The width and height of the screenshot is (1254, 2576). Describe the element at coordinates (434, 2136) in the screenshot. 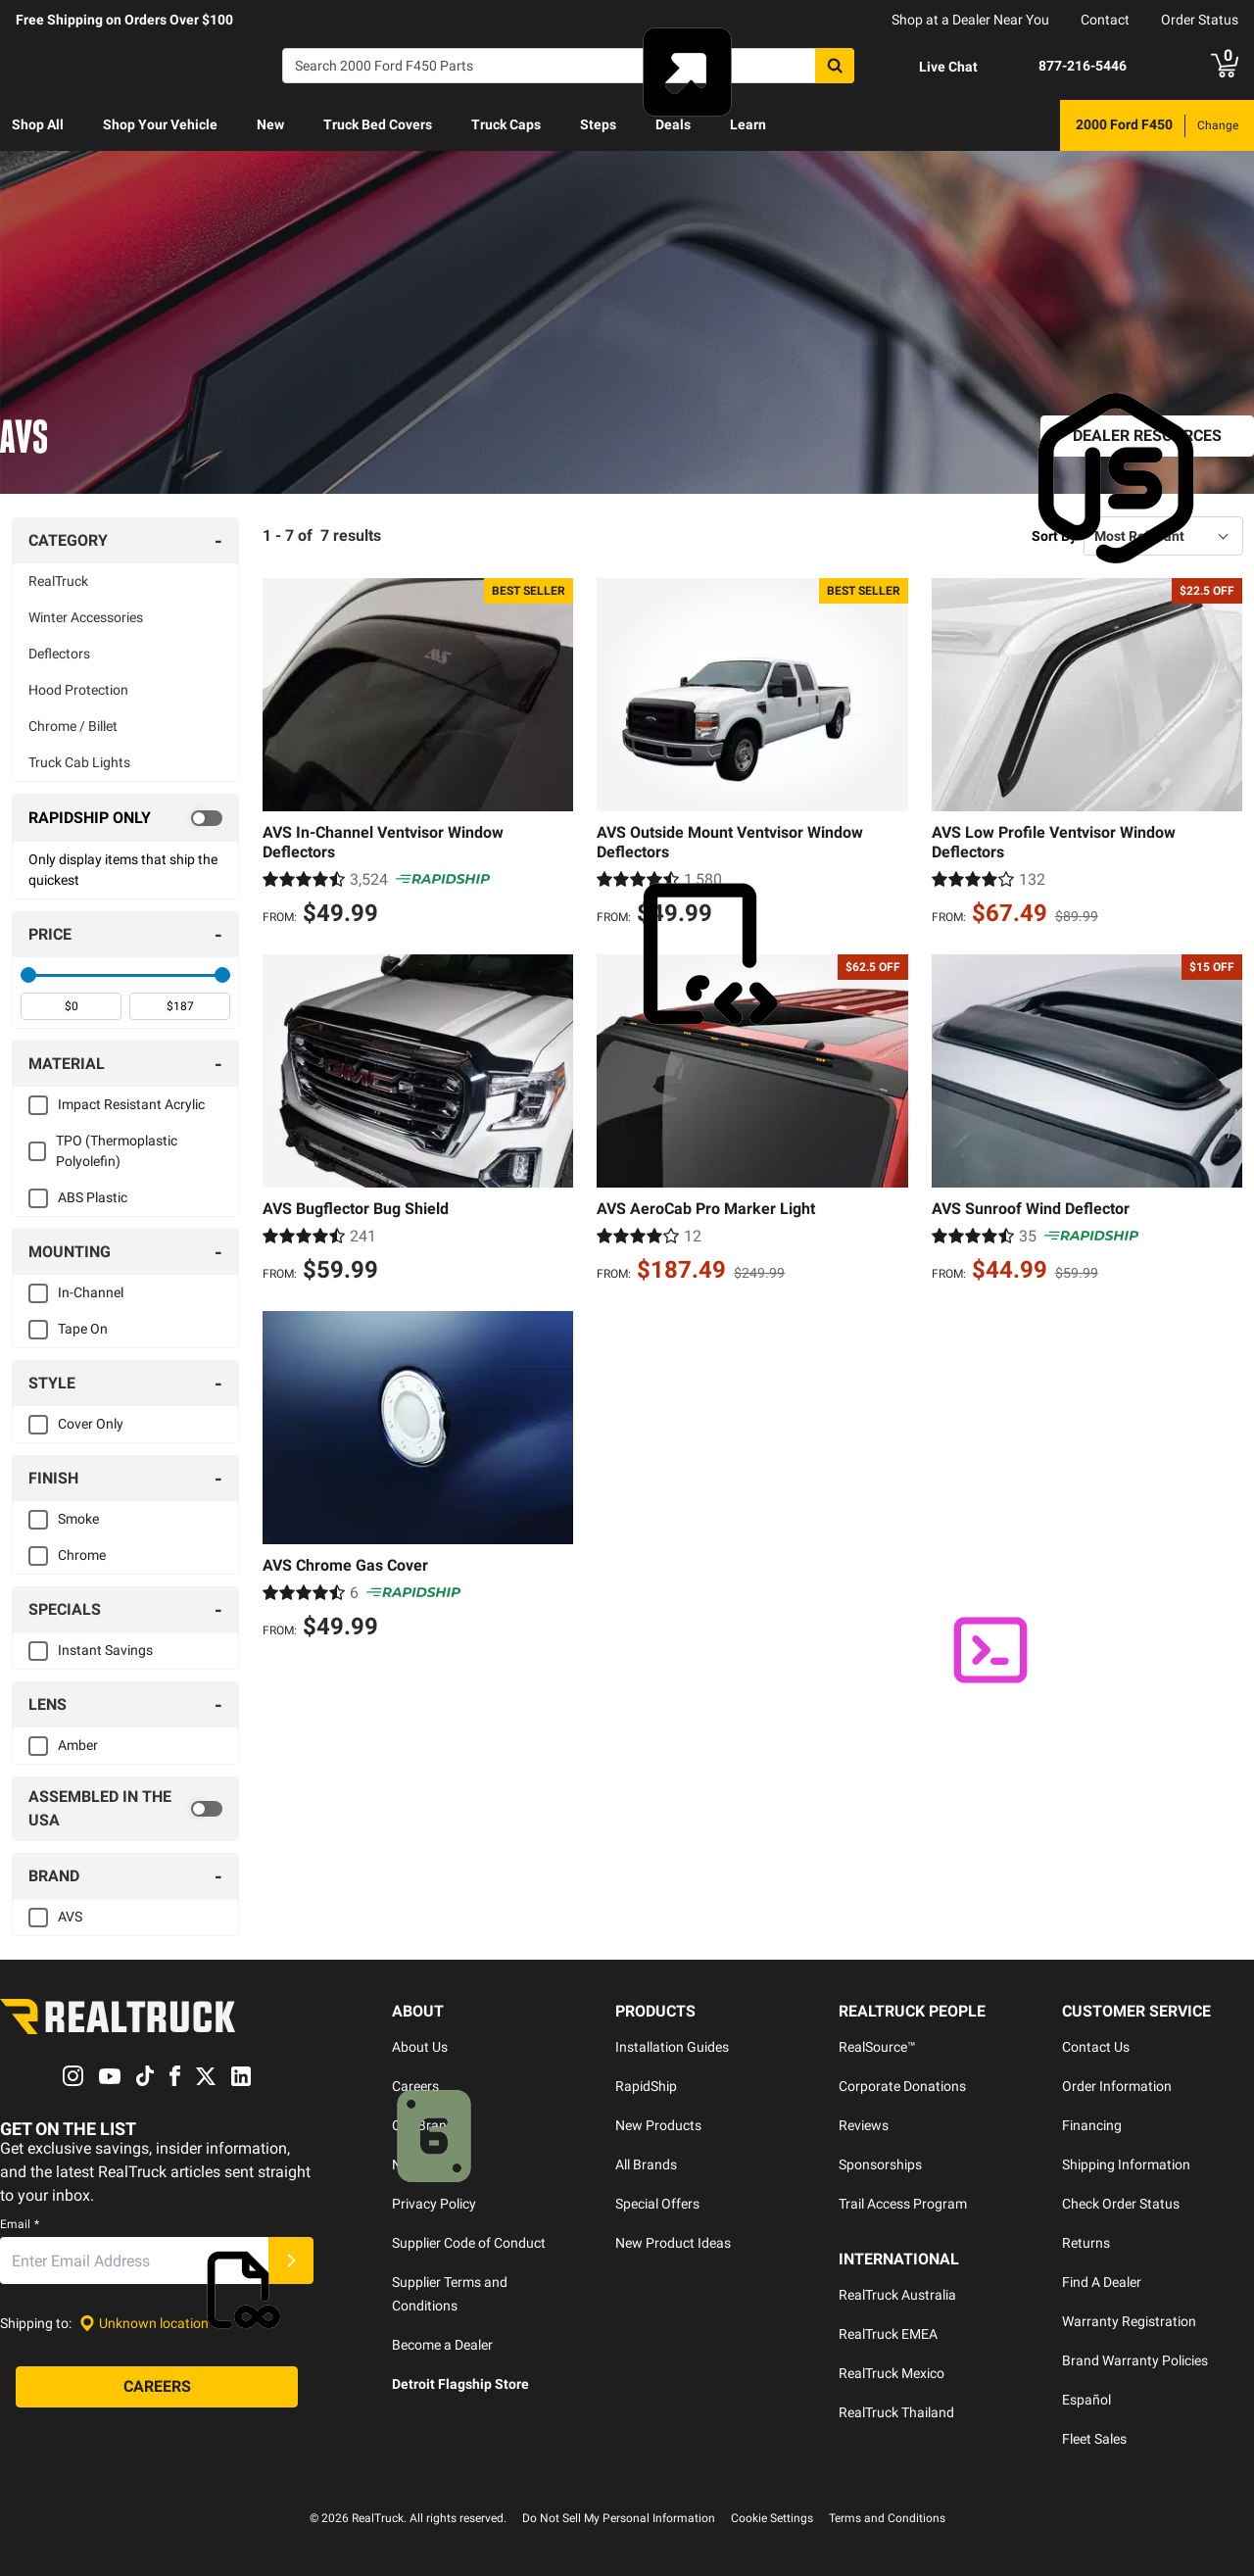

I see `a six of any suit in a card game` at that location.